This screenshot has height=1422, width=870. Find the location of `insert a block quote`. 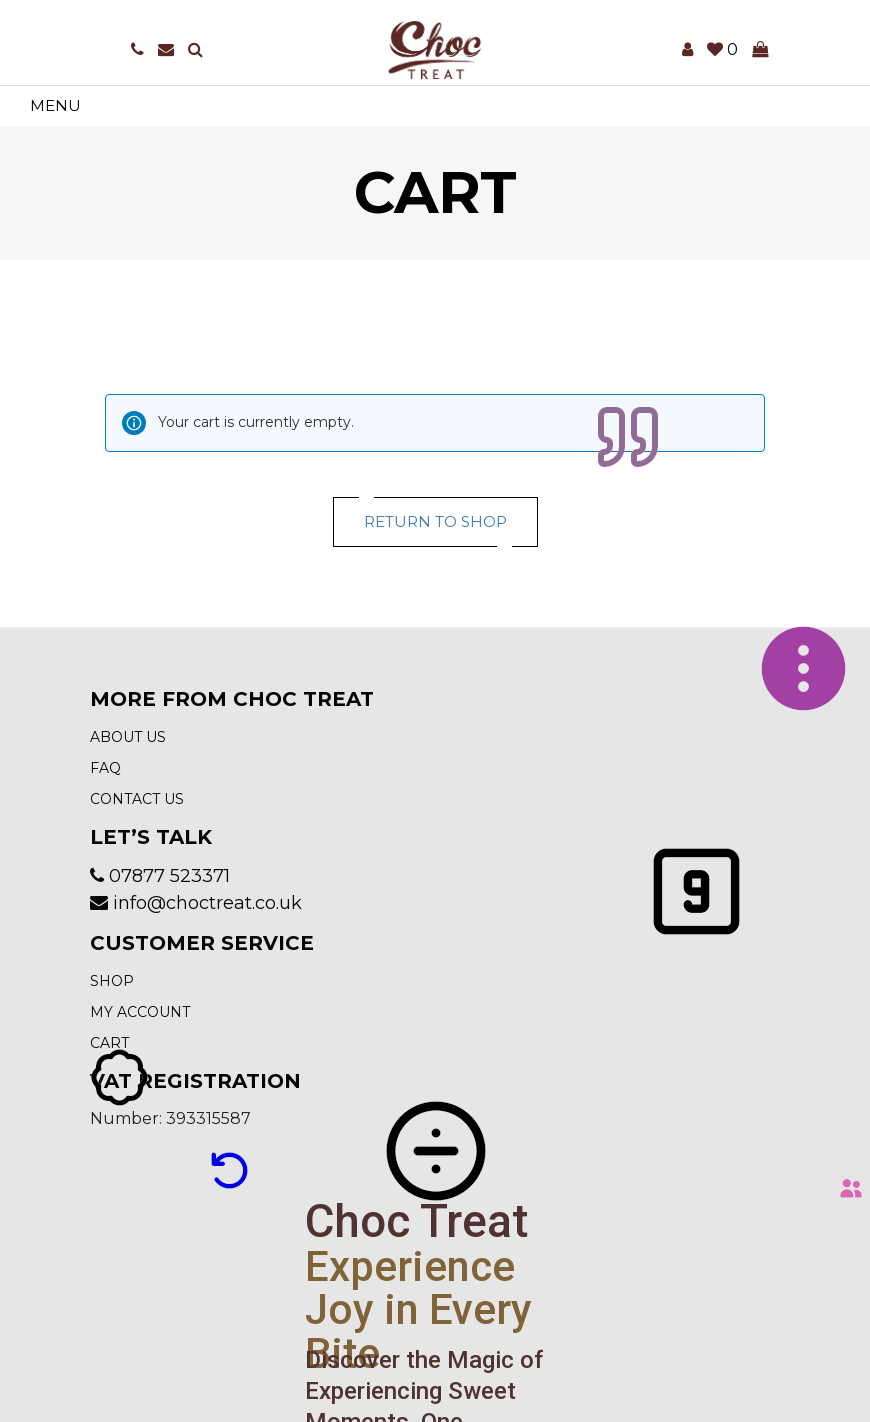

insert a block quote is located at coordinates (628, 437).